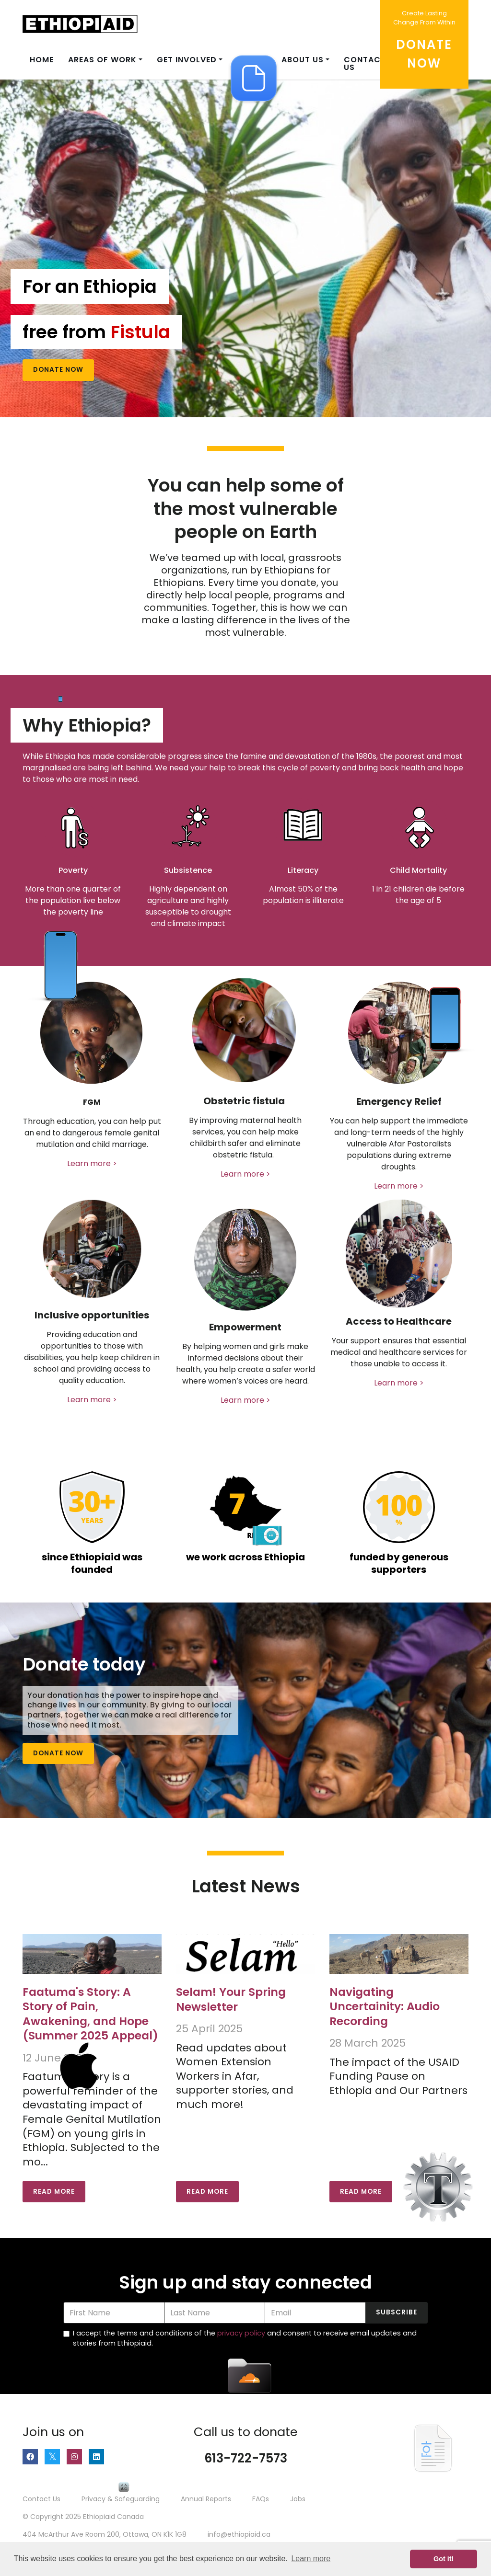 The image size is (491, 2576). What do you see at coordinates (79, 2066) in the screenshot?
I see `apple internal system component` at bounding box center [79, 2066].